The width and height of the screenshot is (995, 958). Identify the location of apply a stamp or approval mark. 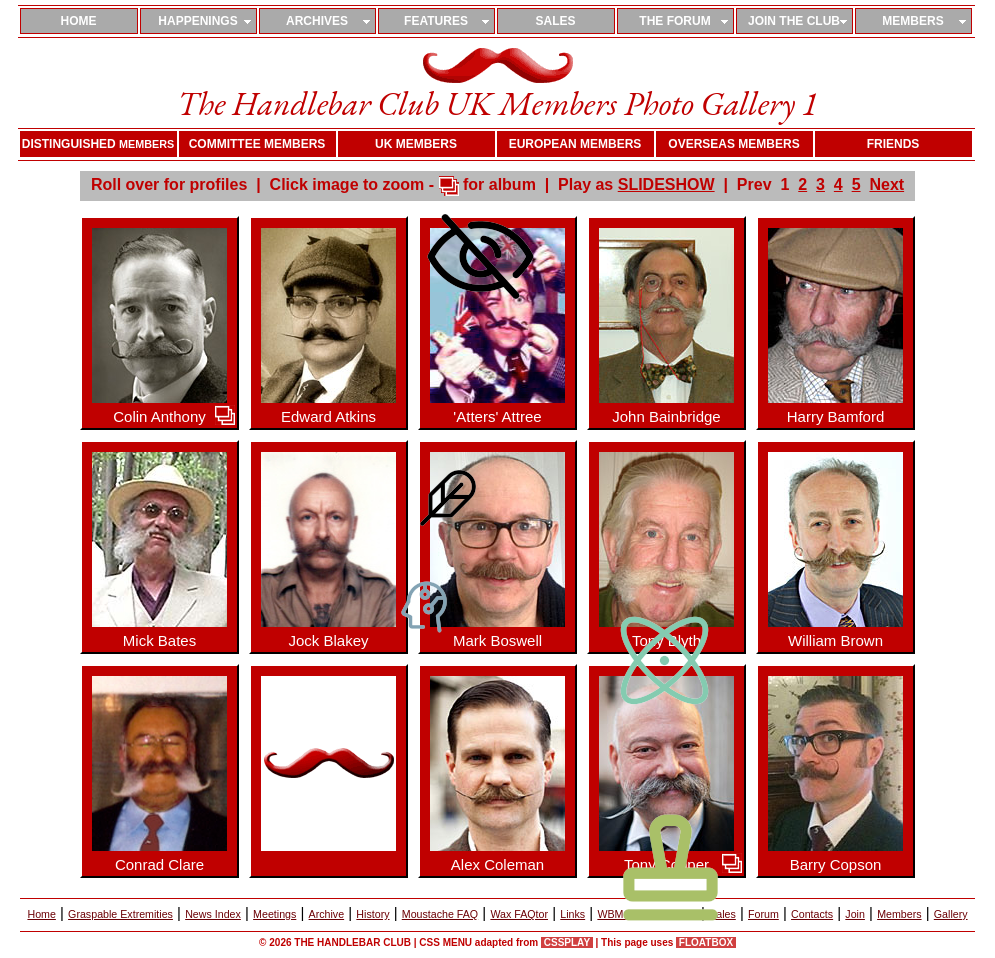
(670, 869).